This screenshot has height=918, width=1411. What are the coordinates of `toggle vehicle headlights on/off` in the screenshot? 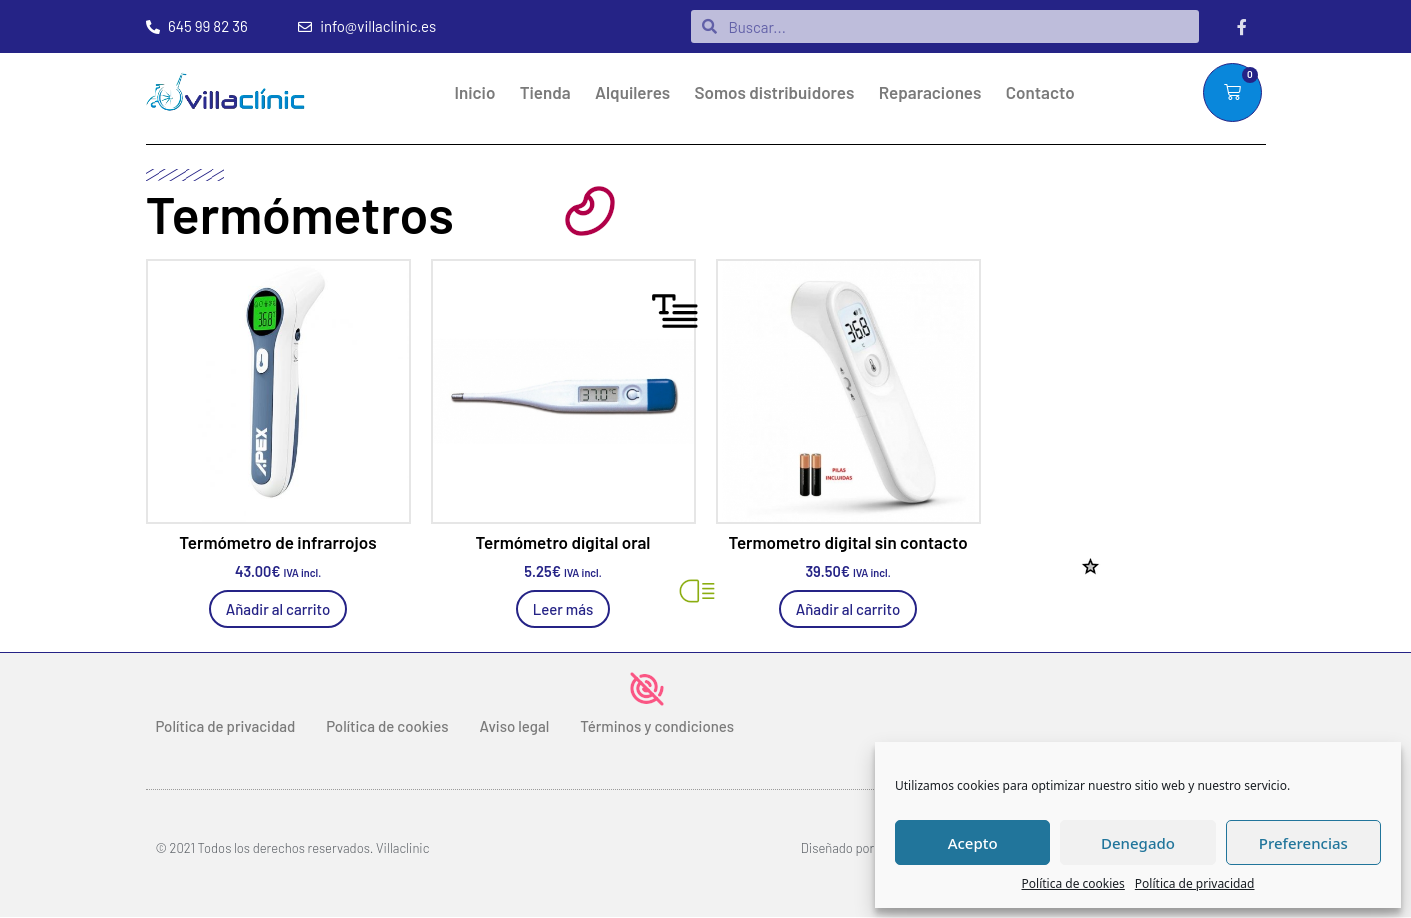 It's located at (697, 591).